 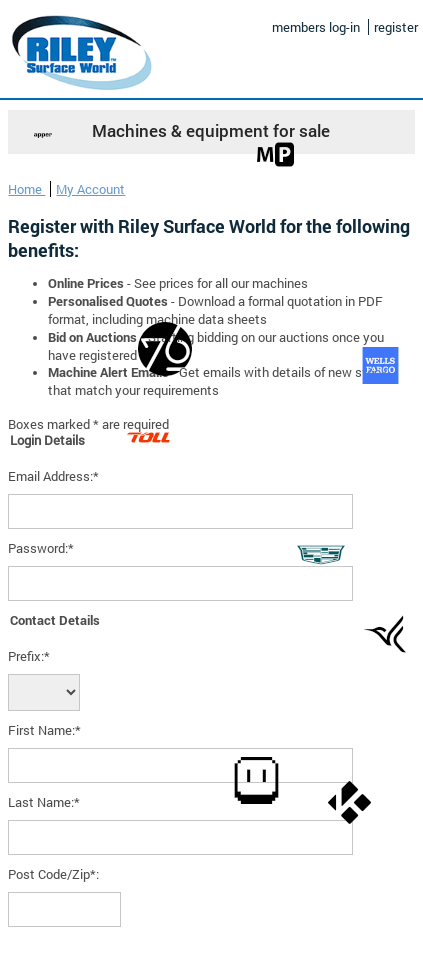 I want to click on visit system76 website or support, so click(x=165, y=349).